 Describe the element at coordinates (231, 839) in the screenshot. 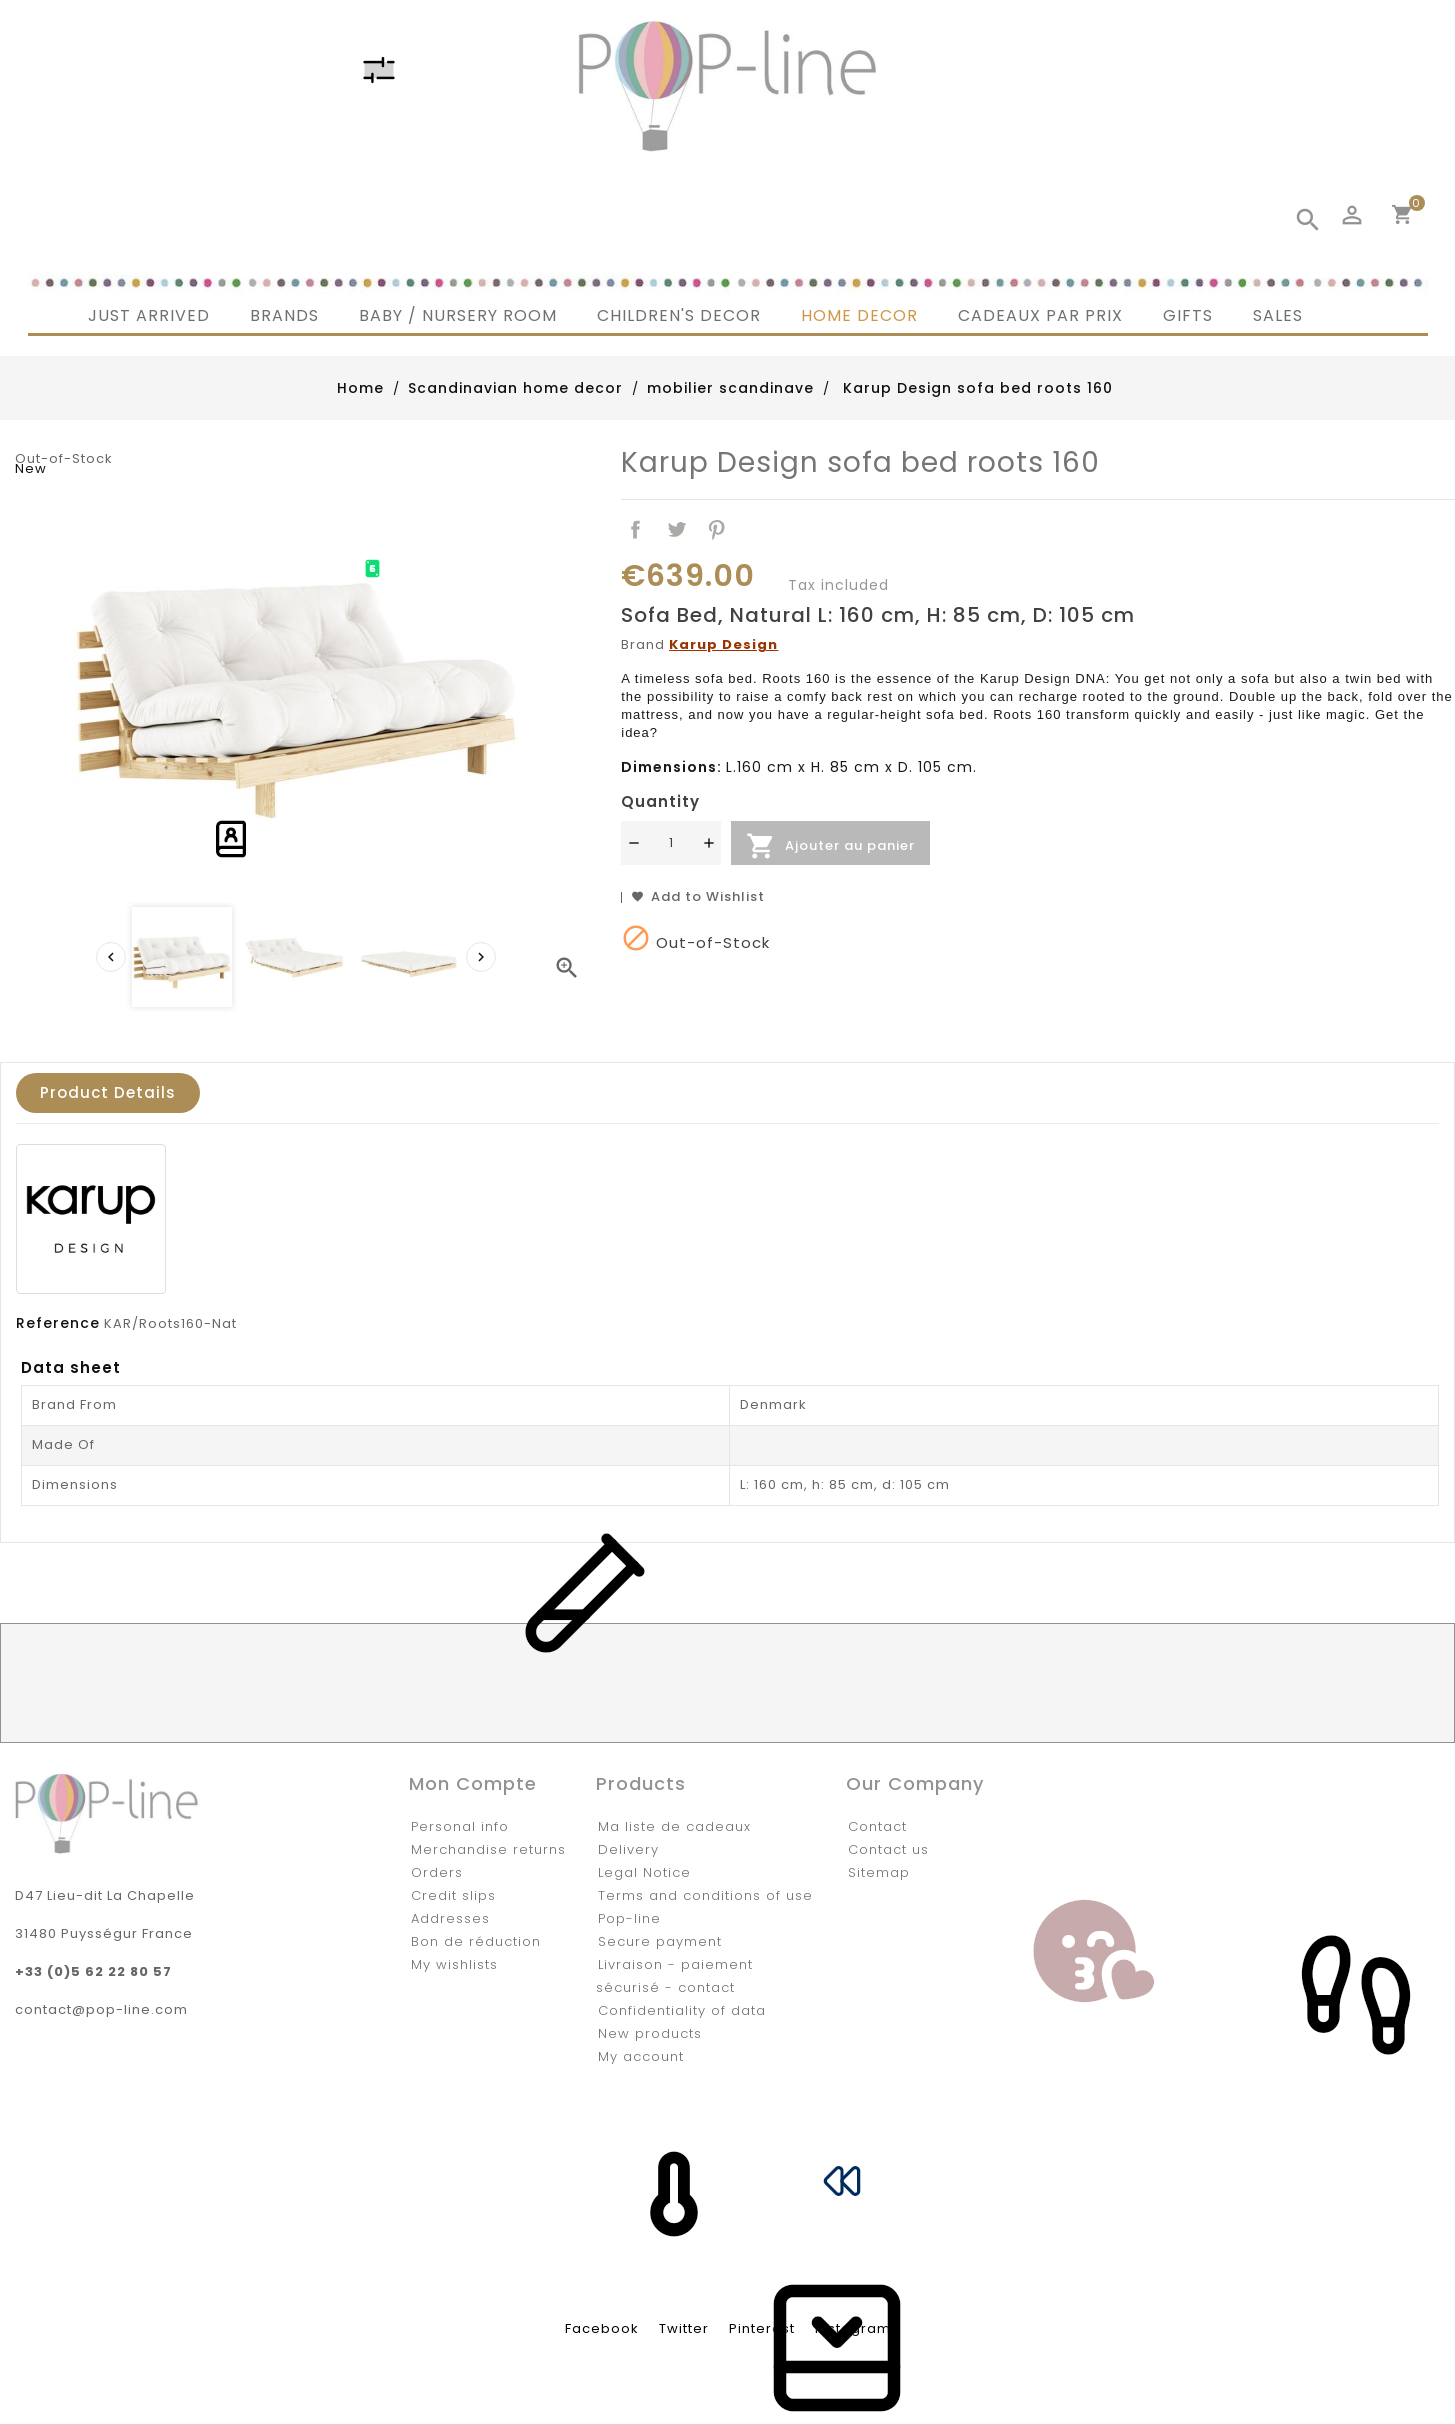

I see `view contact directory` at that location.